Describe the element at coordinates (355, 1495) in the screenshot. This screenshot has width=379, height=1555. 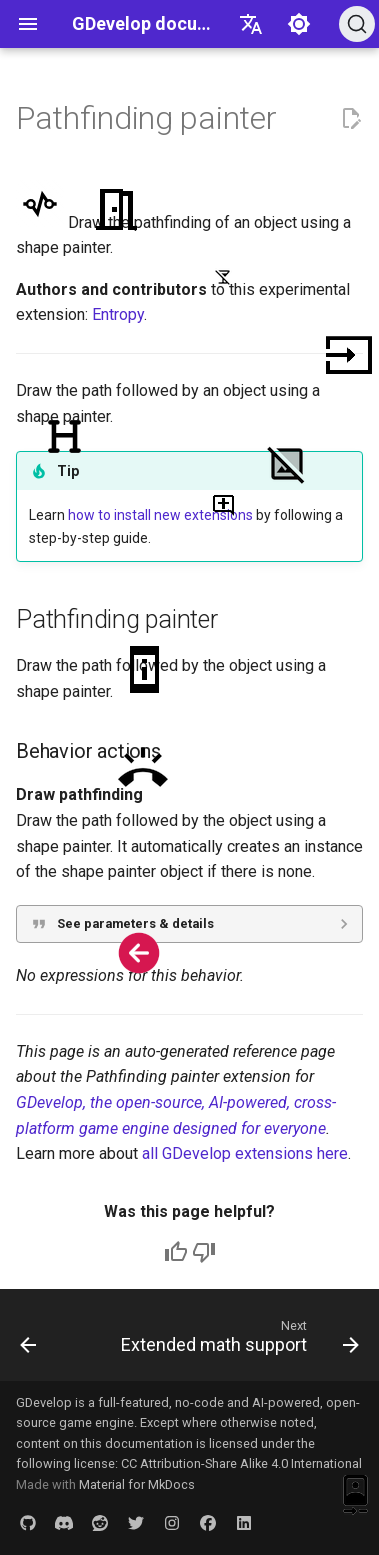
I see `switch to front-facing camera` at that location.